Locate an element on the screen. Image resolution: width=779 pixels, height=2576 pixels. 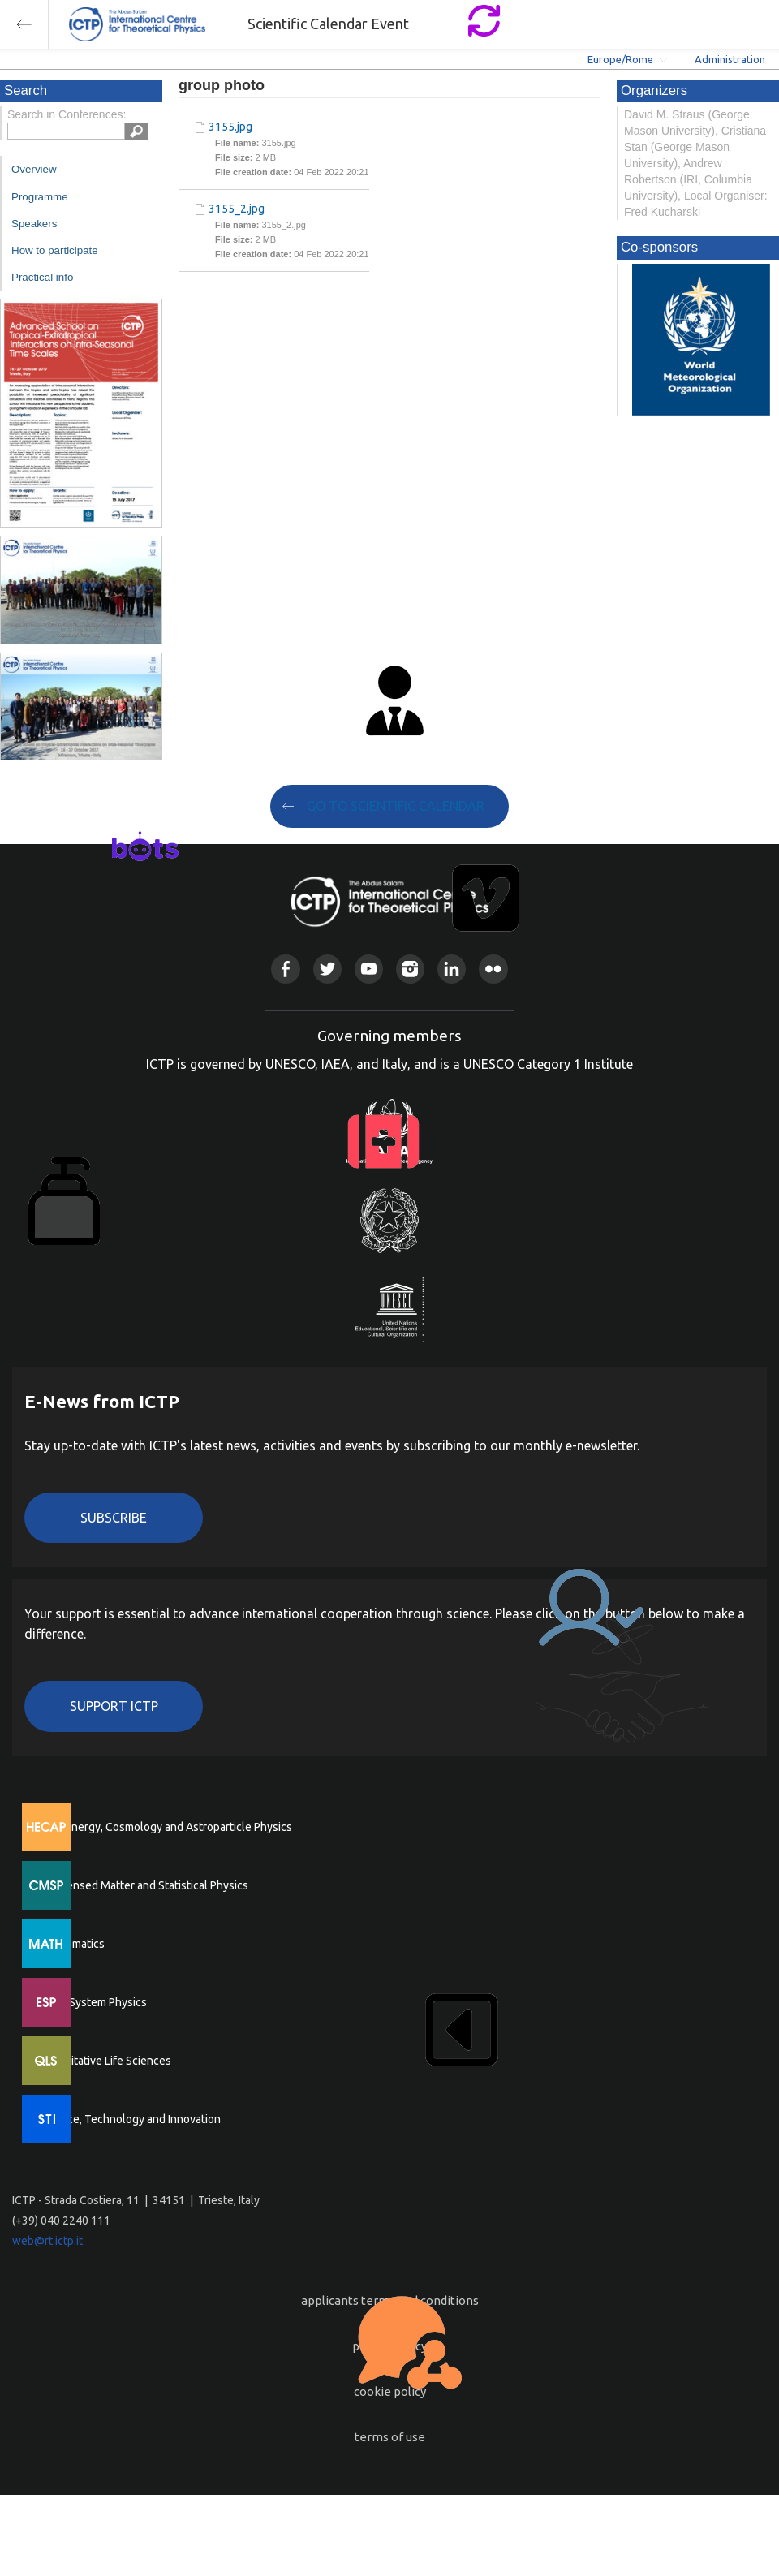
access hygiene or handwashing reminders is located at coordinates (64, 1203).